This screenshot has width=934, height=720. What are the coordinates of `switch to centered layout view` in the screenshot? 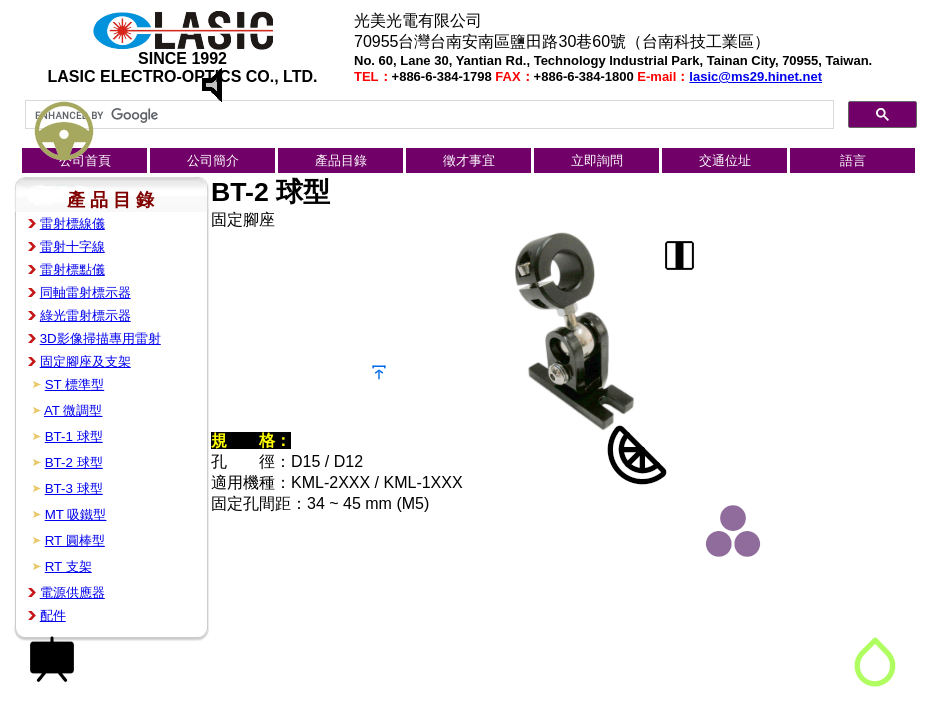 It's located at (679, 255).